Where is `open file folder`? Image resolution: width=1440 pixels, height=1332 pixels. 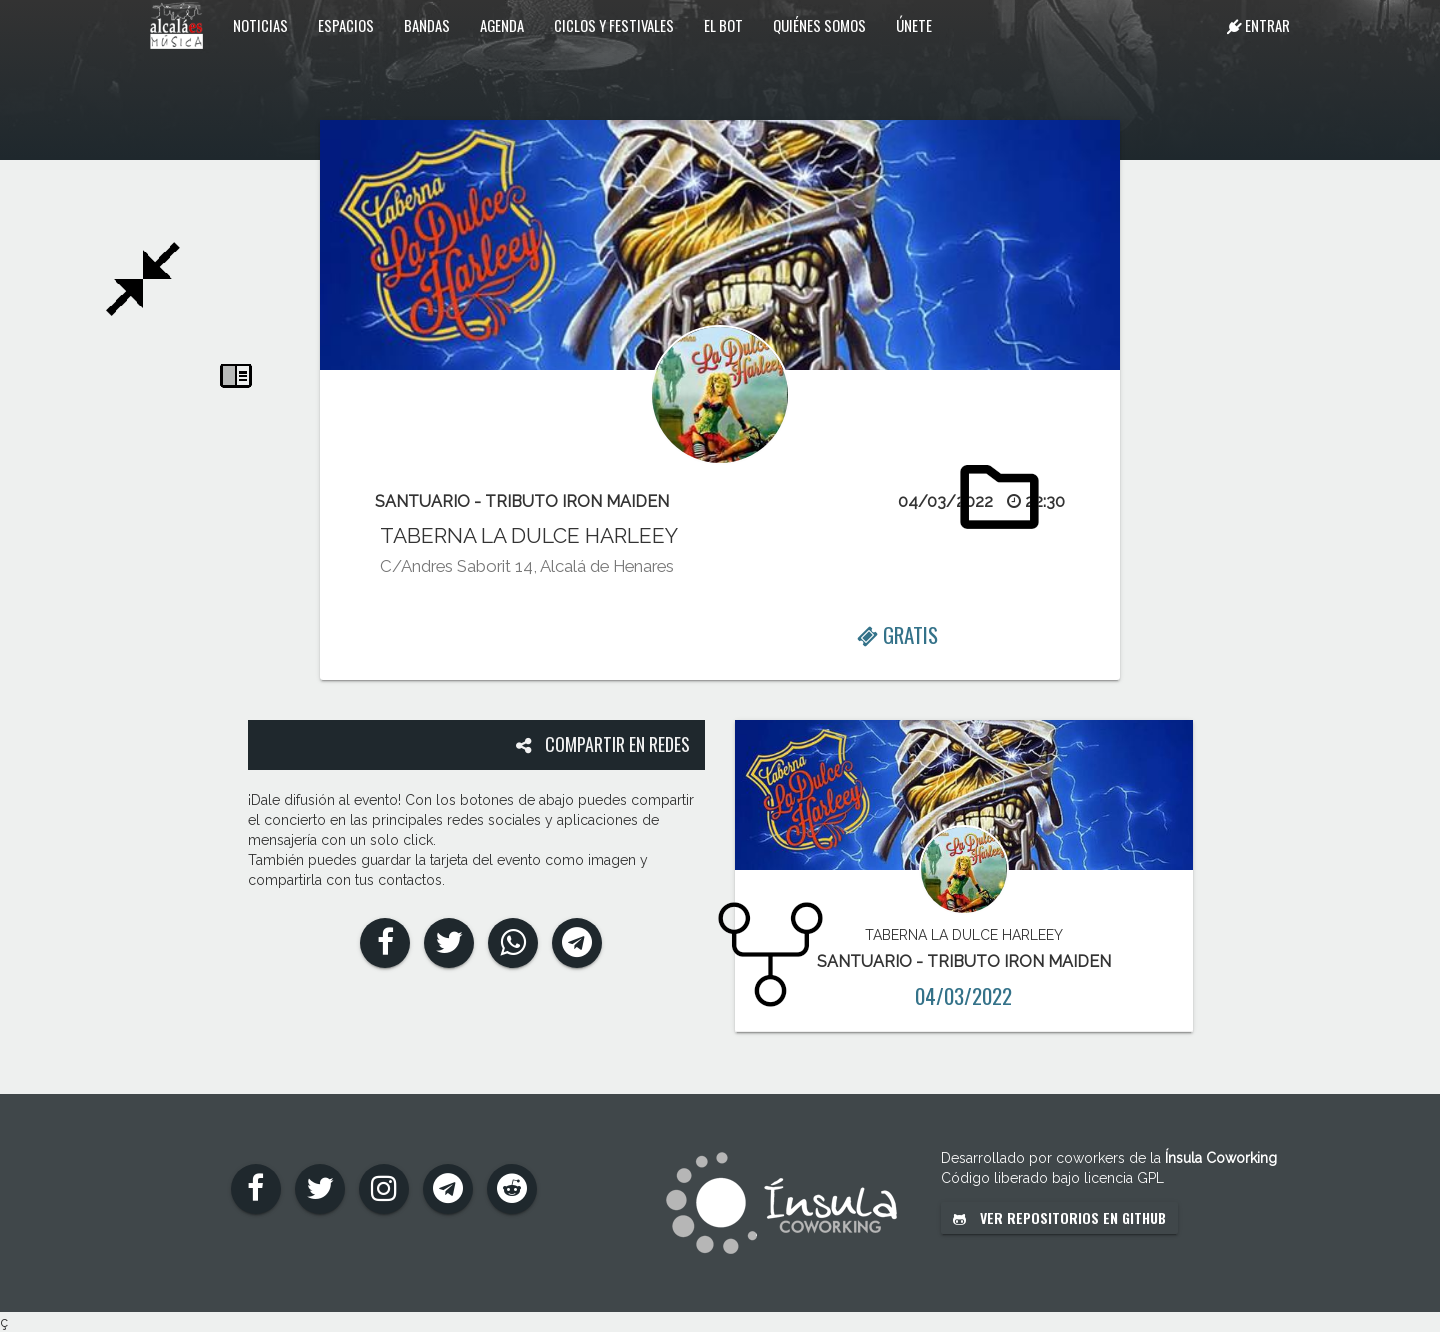 open file folder is located at coordinates (999, 495).